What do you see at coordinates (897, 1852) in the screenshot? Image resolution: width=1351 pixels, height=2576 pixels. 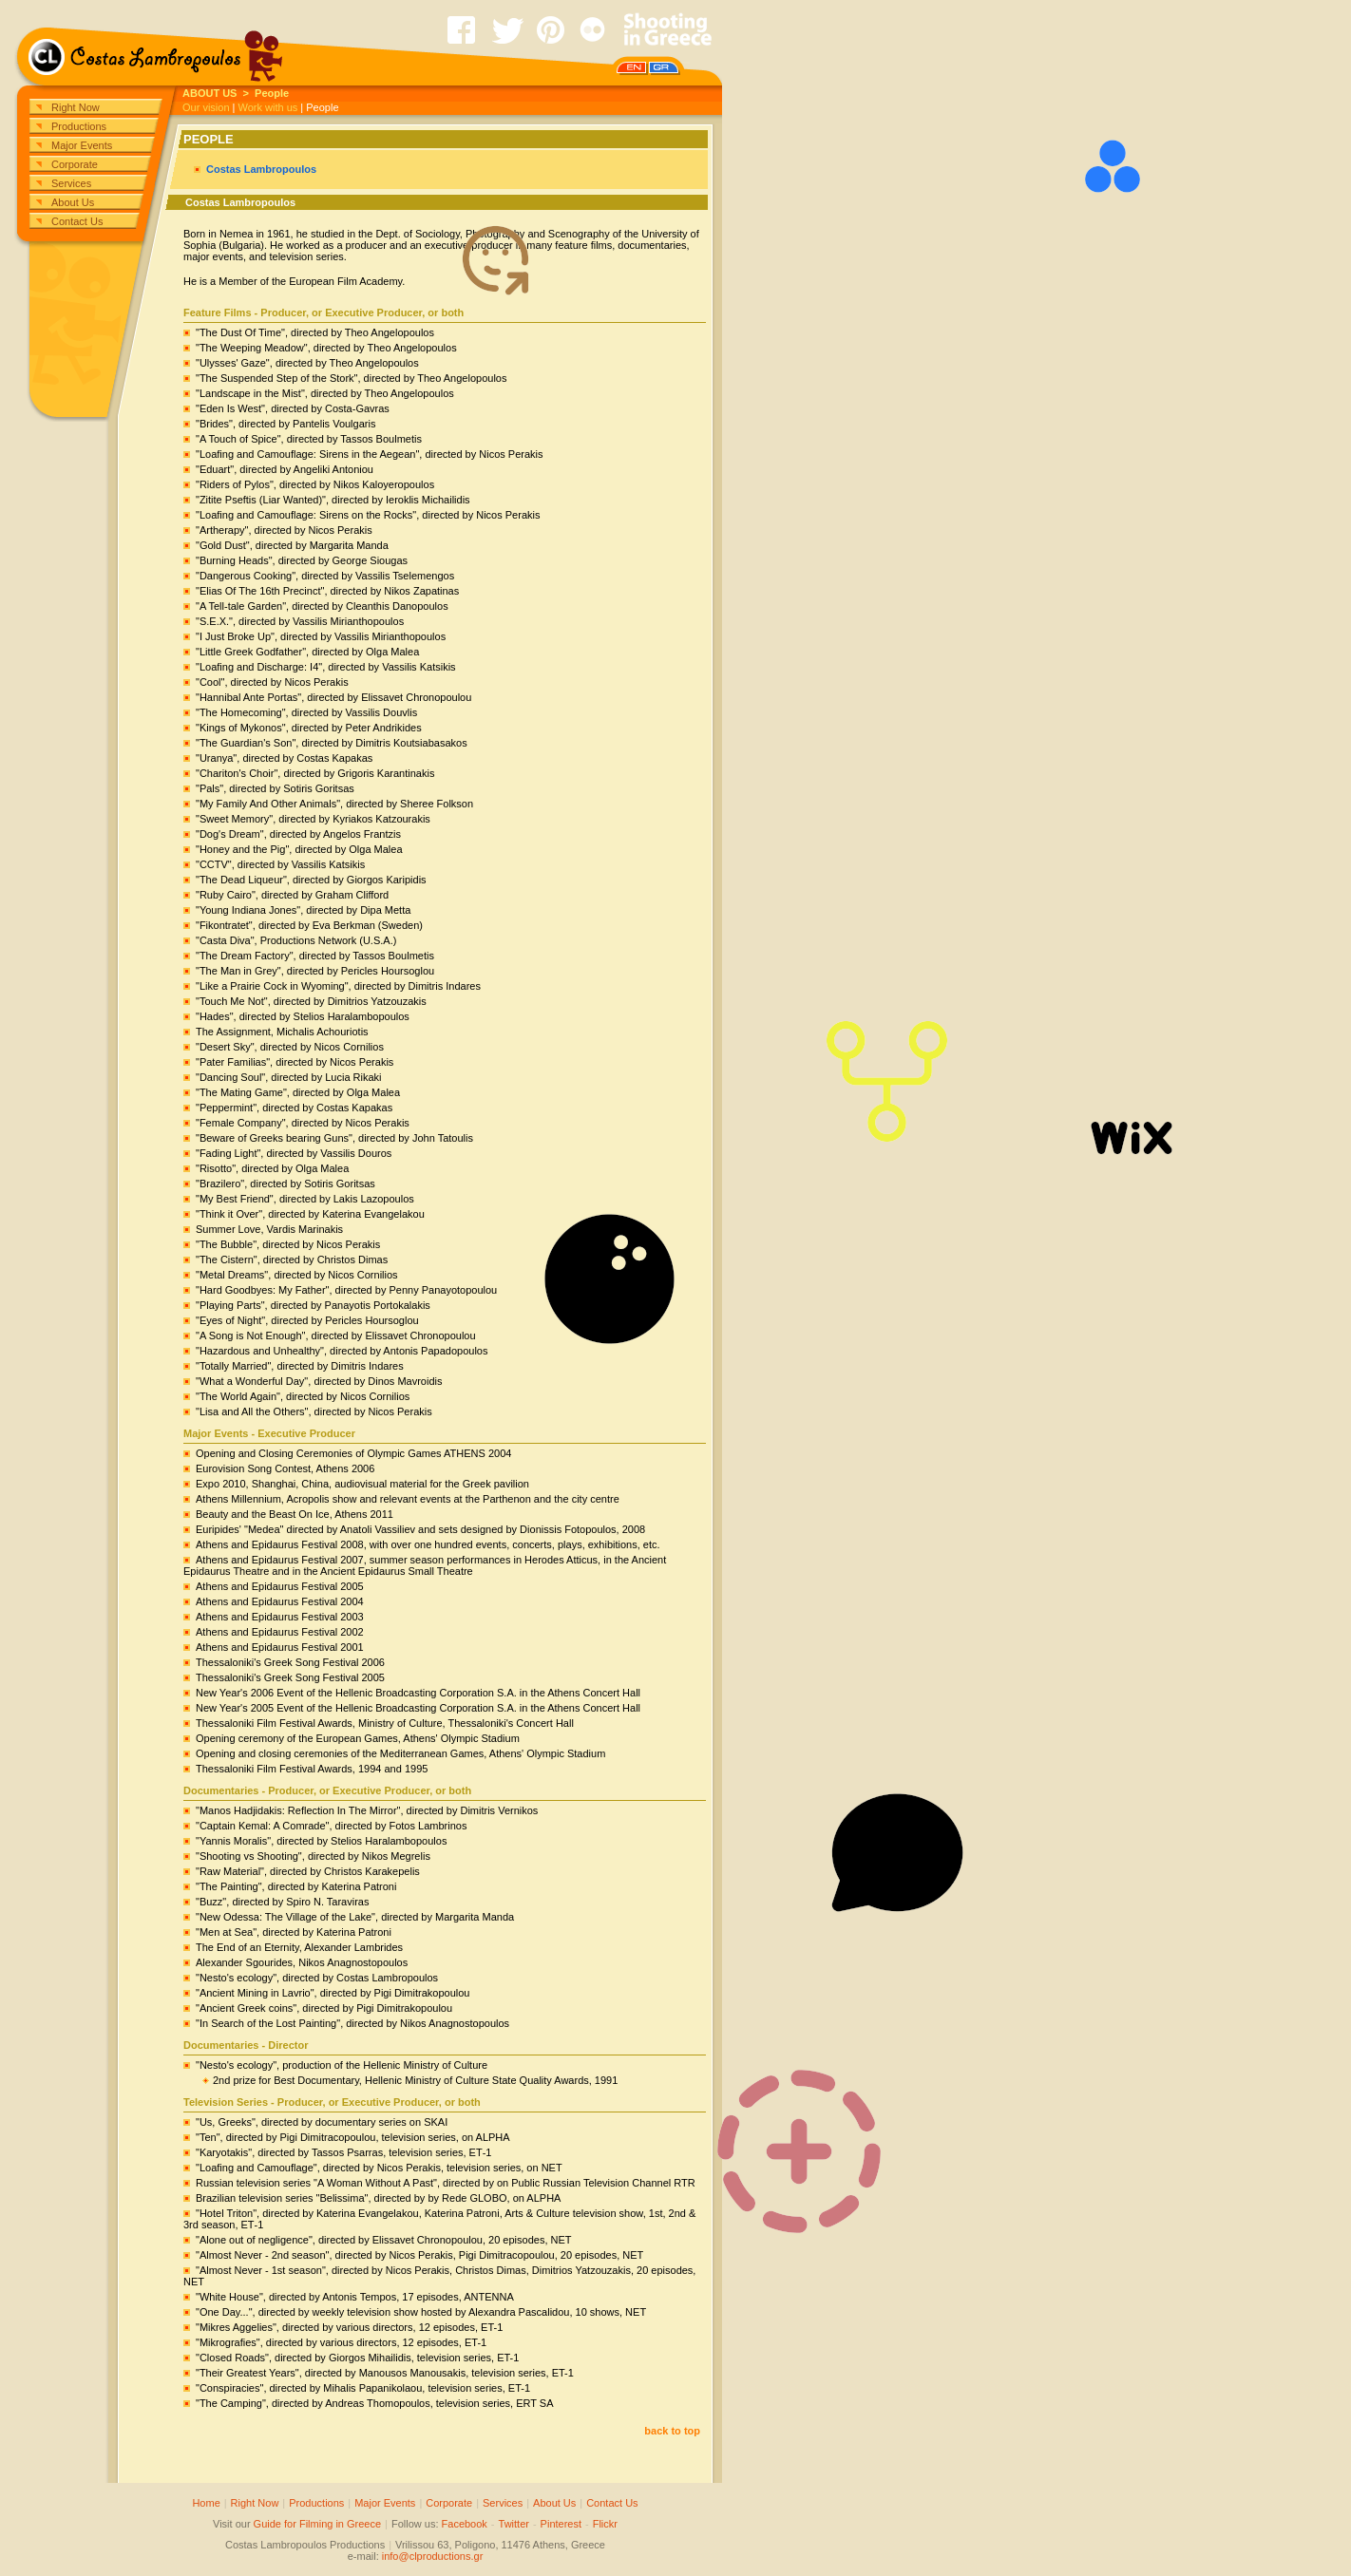 I see `open messaging or chat` at bounding box center [897, 1852].